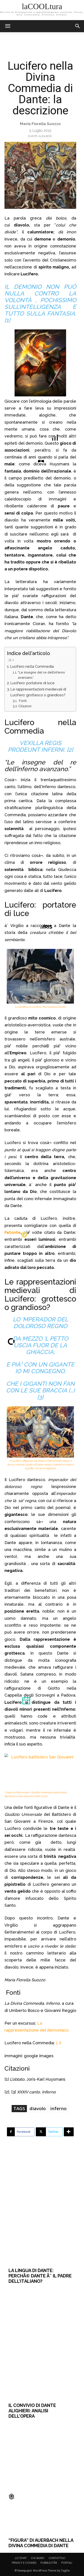  I want to click on google bigtable service logo, so click(11, 2496).